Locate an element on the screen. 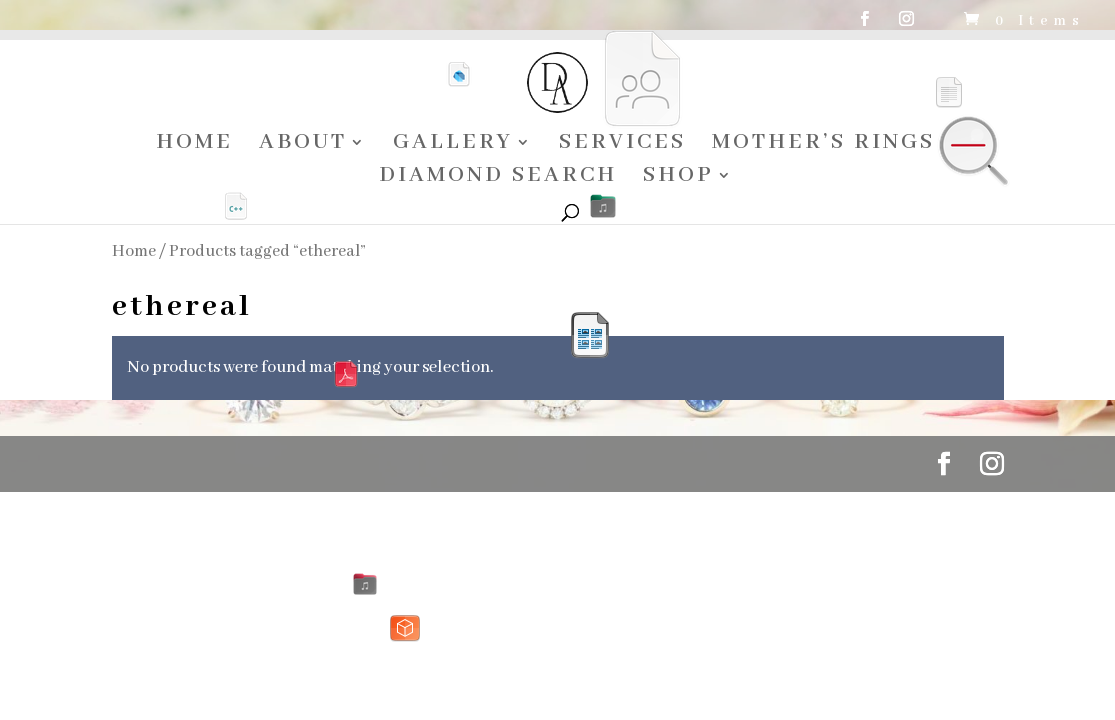 The width and height of the screenshot is (1115, 720). libreoffice master document file type is located at coordinates (590, 335).